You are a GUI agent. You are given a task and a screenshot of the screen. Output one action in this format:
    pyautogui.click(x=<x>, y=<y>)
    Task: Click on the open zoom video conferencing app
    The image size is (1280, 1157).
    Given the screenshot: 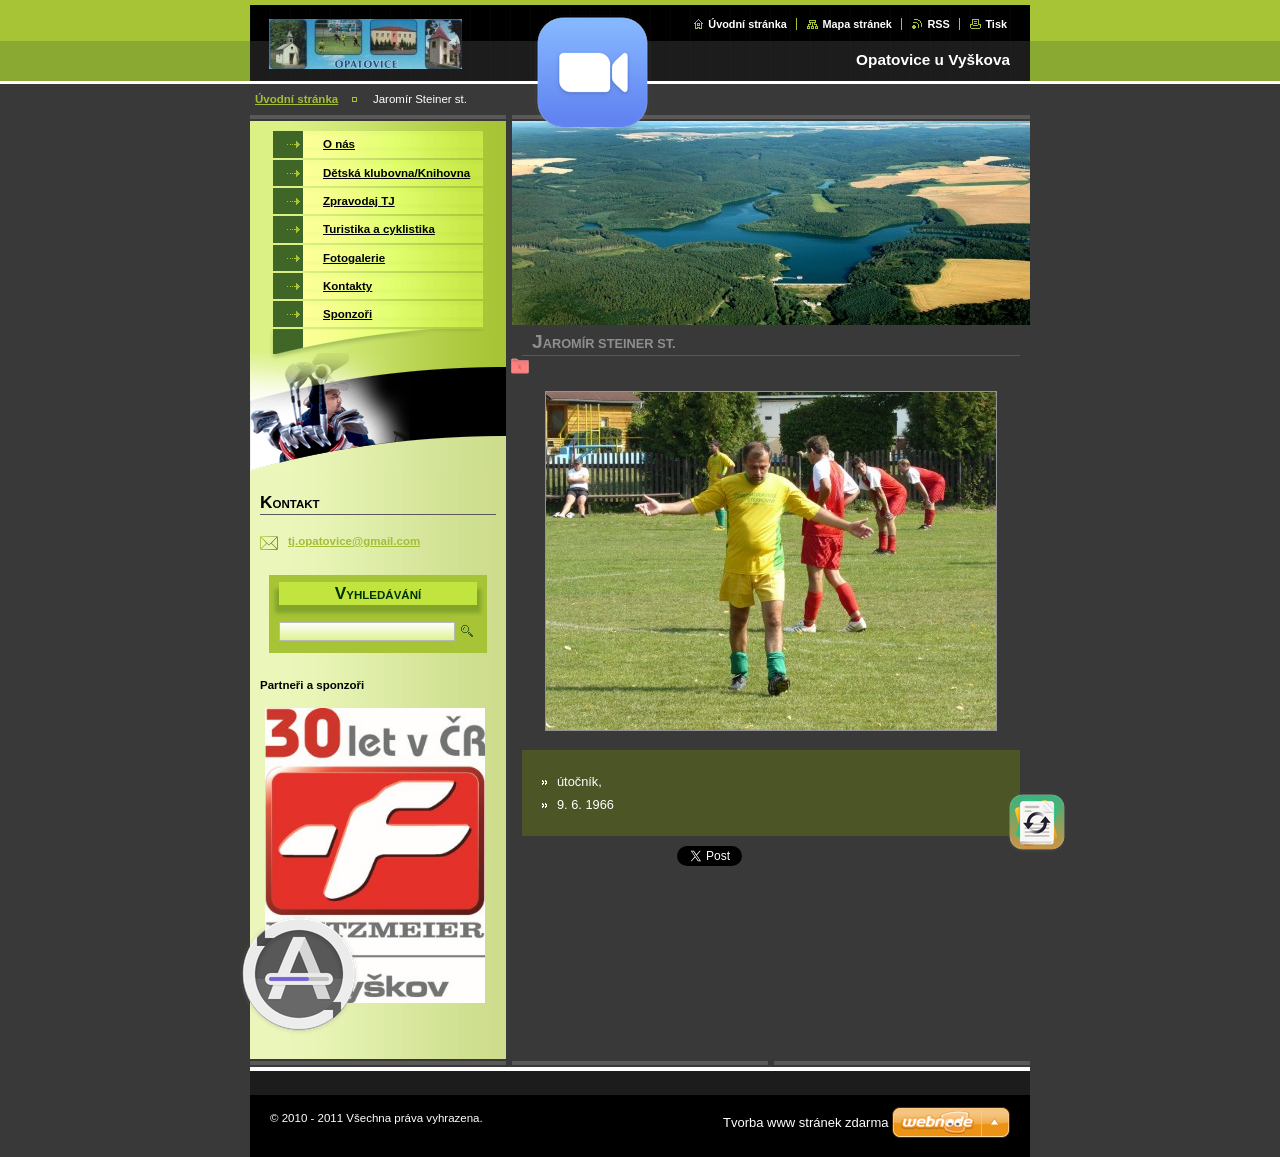 What is the action you would take?
    pyautogui.click(x=592, y=72)
    